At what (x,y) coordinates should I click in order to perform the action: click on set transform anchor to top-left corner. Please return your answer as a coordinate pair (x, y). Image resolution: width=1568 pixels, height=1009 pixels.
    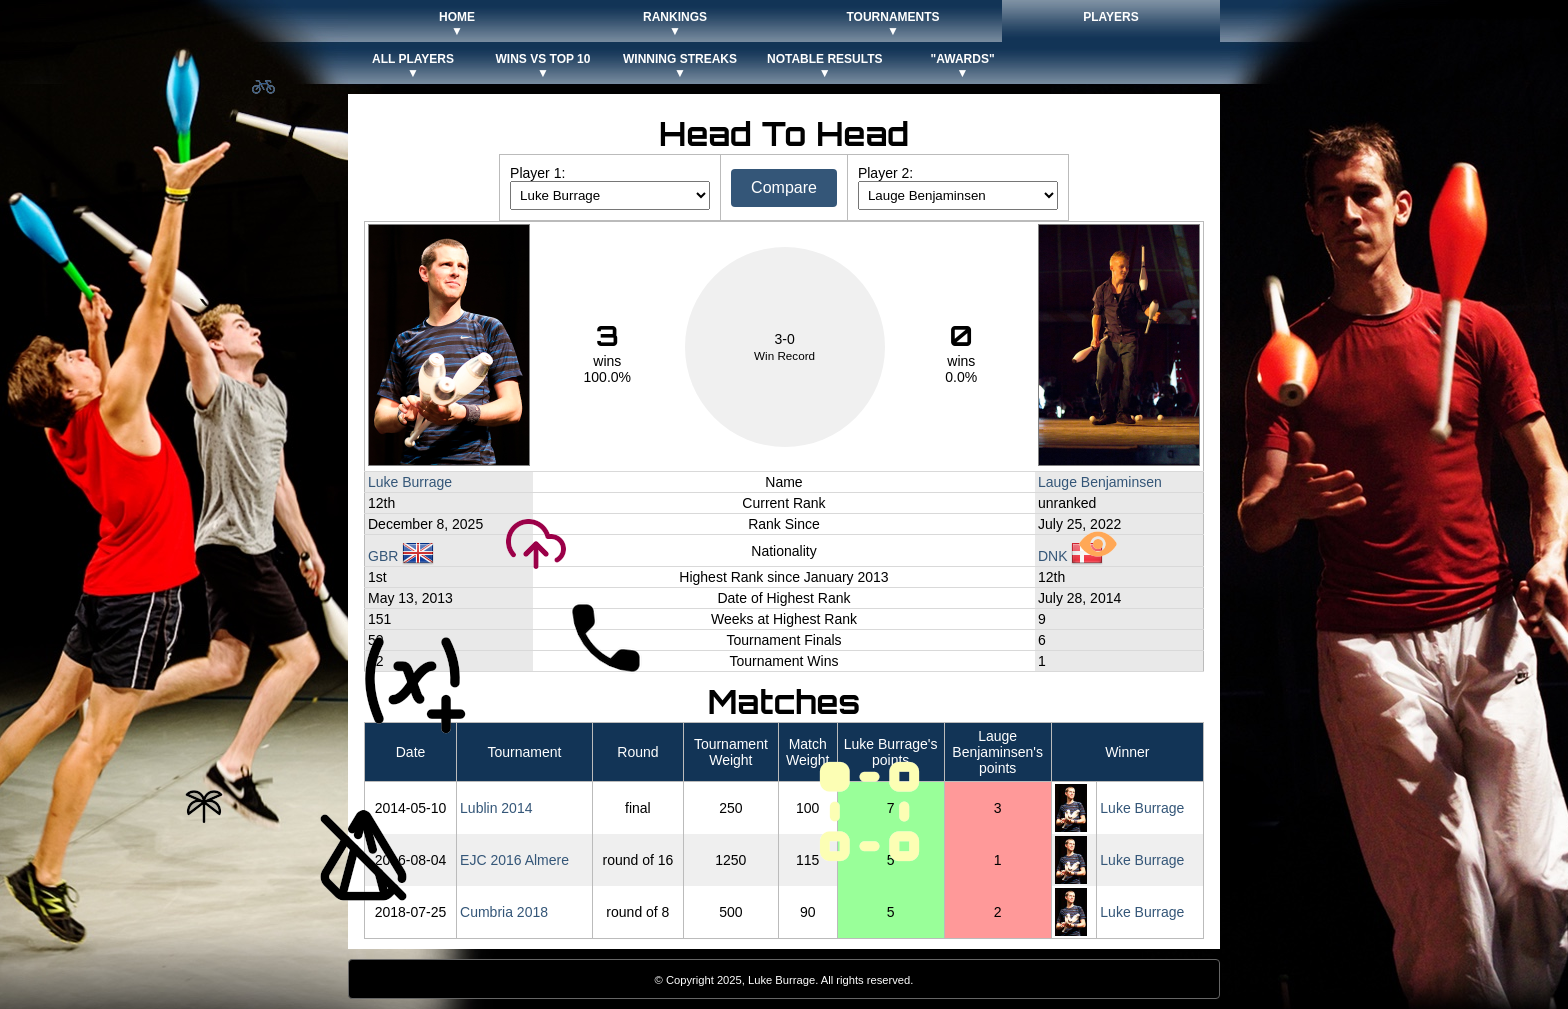
    Looking at the image, I should click on (869, 811).